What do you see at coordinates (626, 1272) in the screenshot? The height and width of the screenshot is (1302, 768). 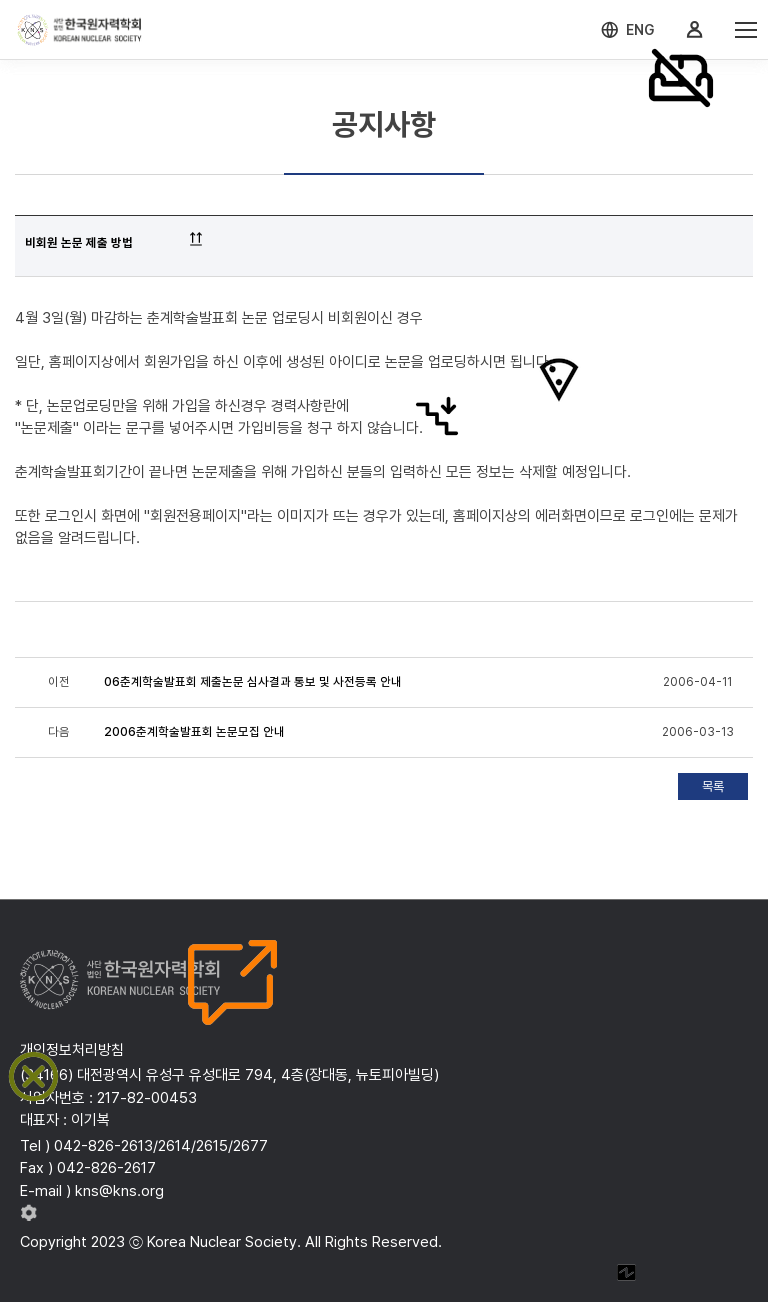 I see `select sawtooth waveform in audio synthesizer` at bounding box center [626, 1272].